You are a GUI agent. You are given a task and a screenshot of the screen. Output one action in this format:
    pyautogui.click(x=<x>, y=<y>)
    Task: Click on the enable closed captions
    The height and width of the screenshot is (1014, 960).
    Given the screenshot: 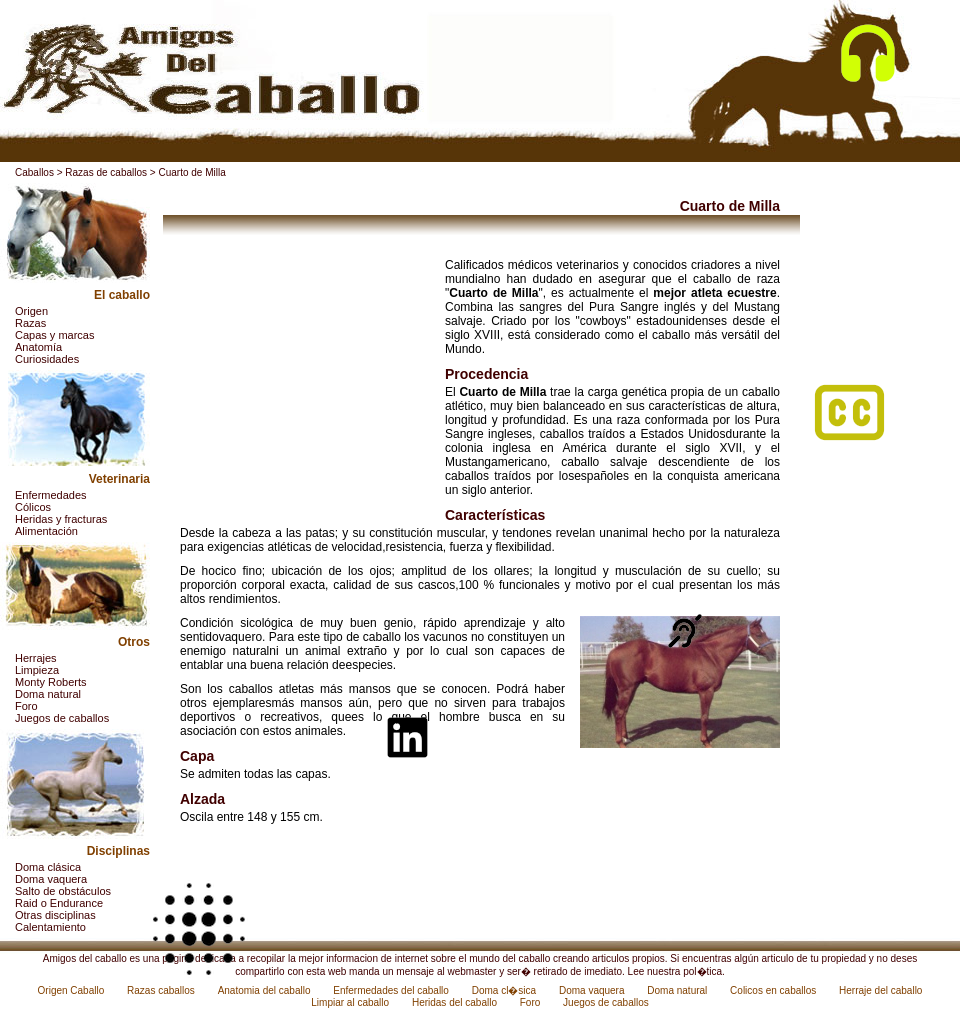 What is the action you would take?
    pyautogui.click(x=849, y=412)
    